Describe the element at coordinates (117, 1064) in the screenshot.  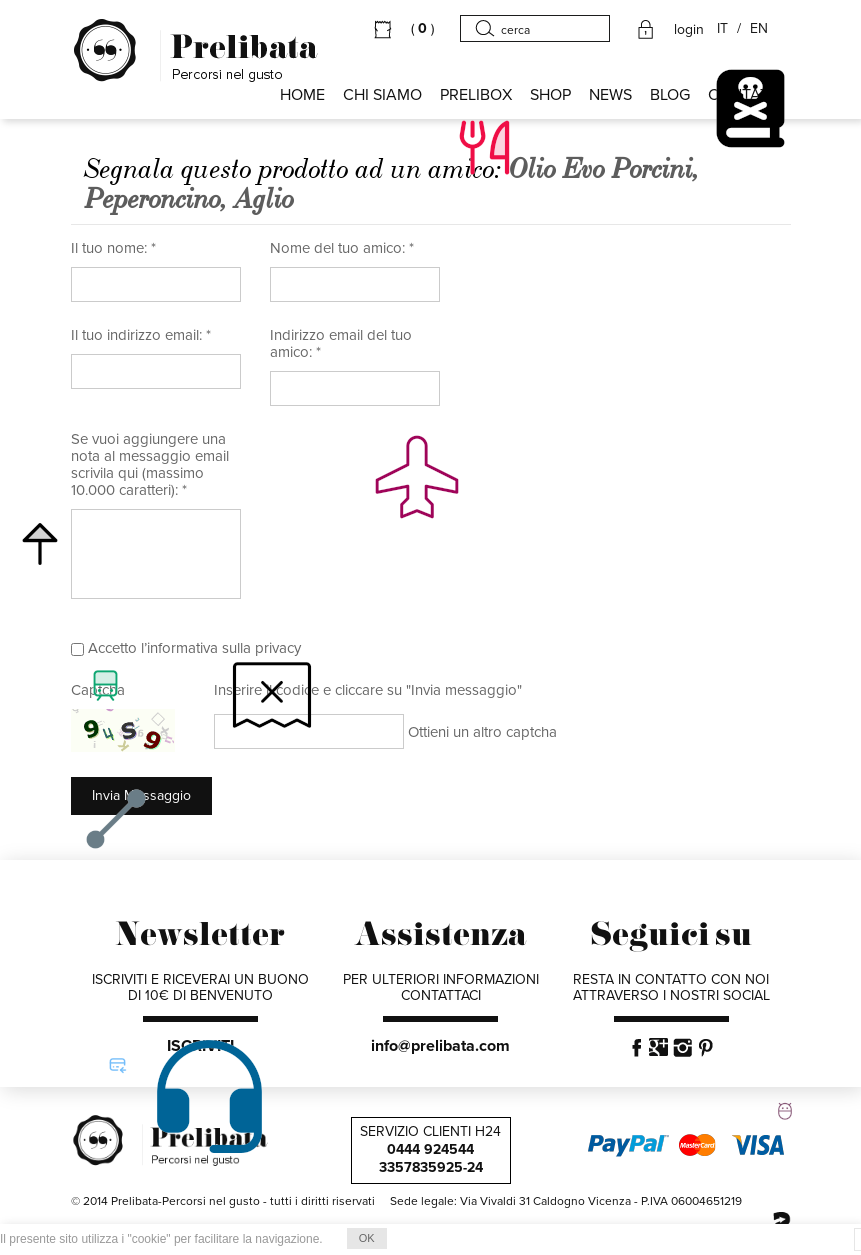
I see `request a refund to your card` at that location.